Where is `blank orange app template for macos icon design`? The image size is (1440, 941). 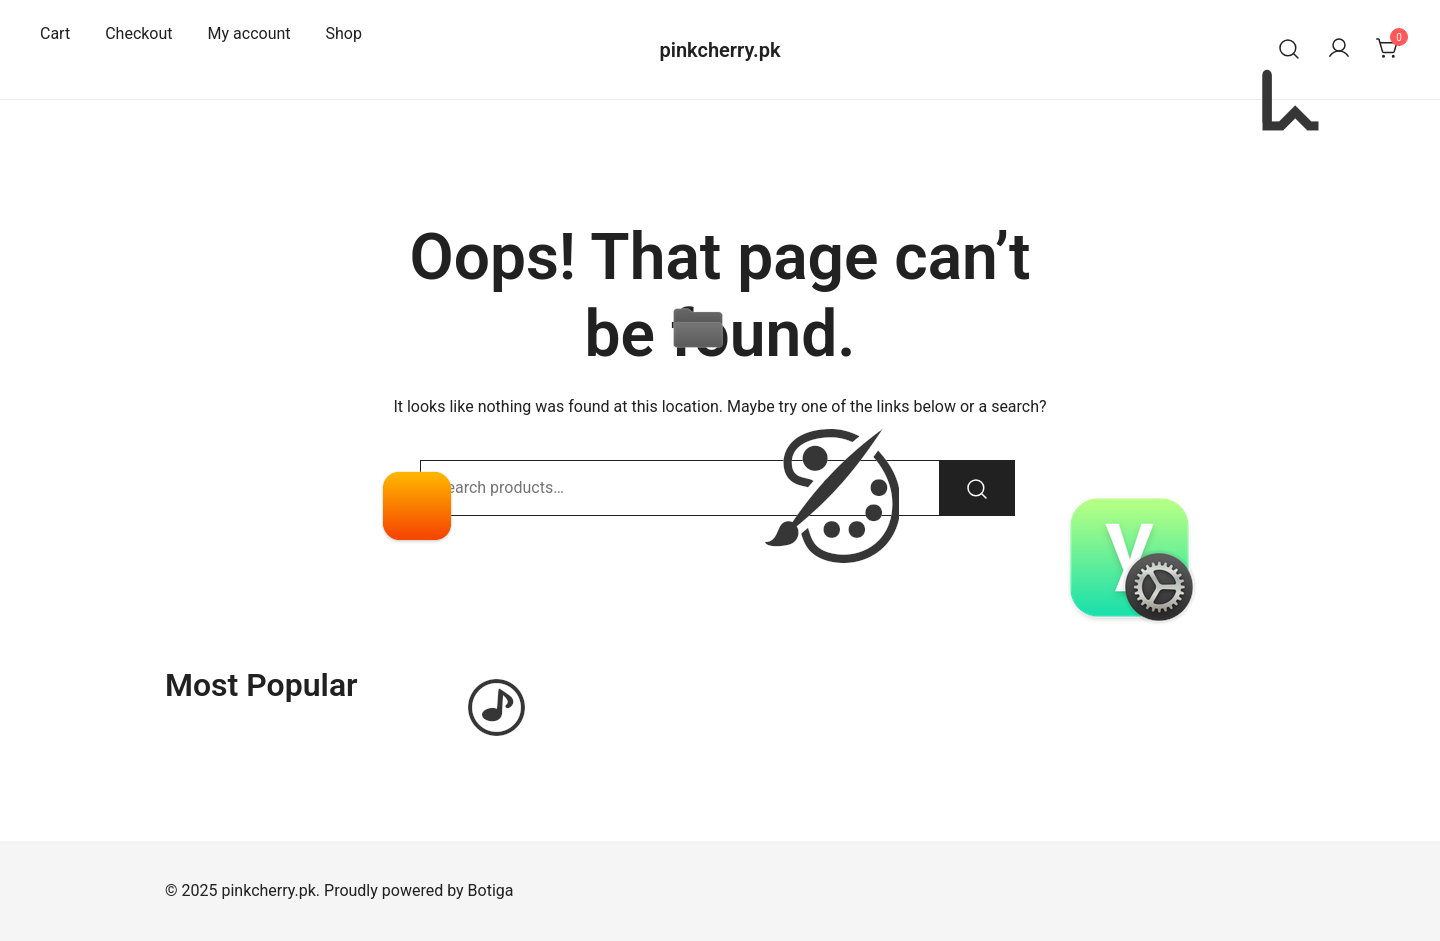
blank orange app template for macos icon design is located at coordinates (417, 506).